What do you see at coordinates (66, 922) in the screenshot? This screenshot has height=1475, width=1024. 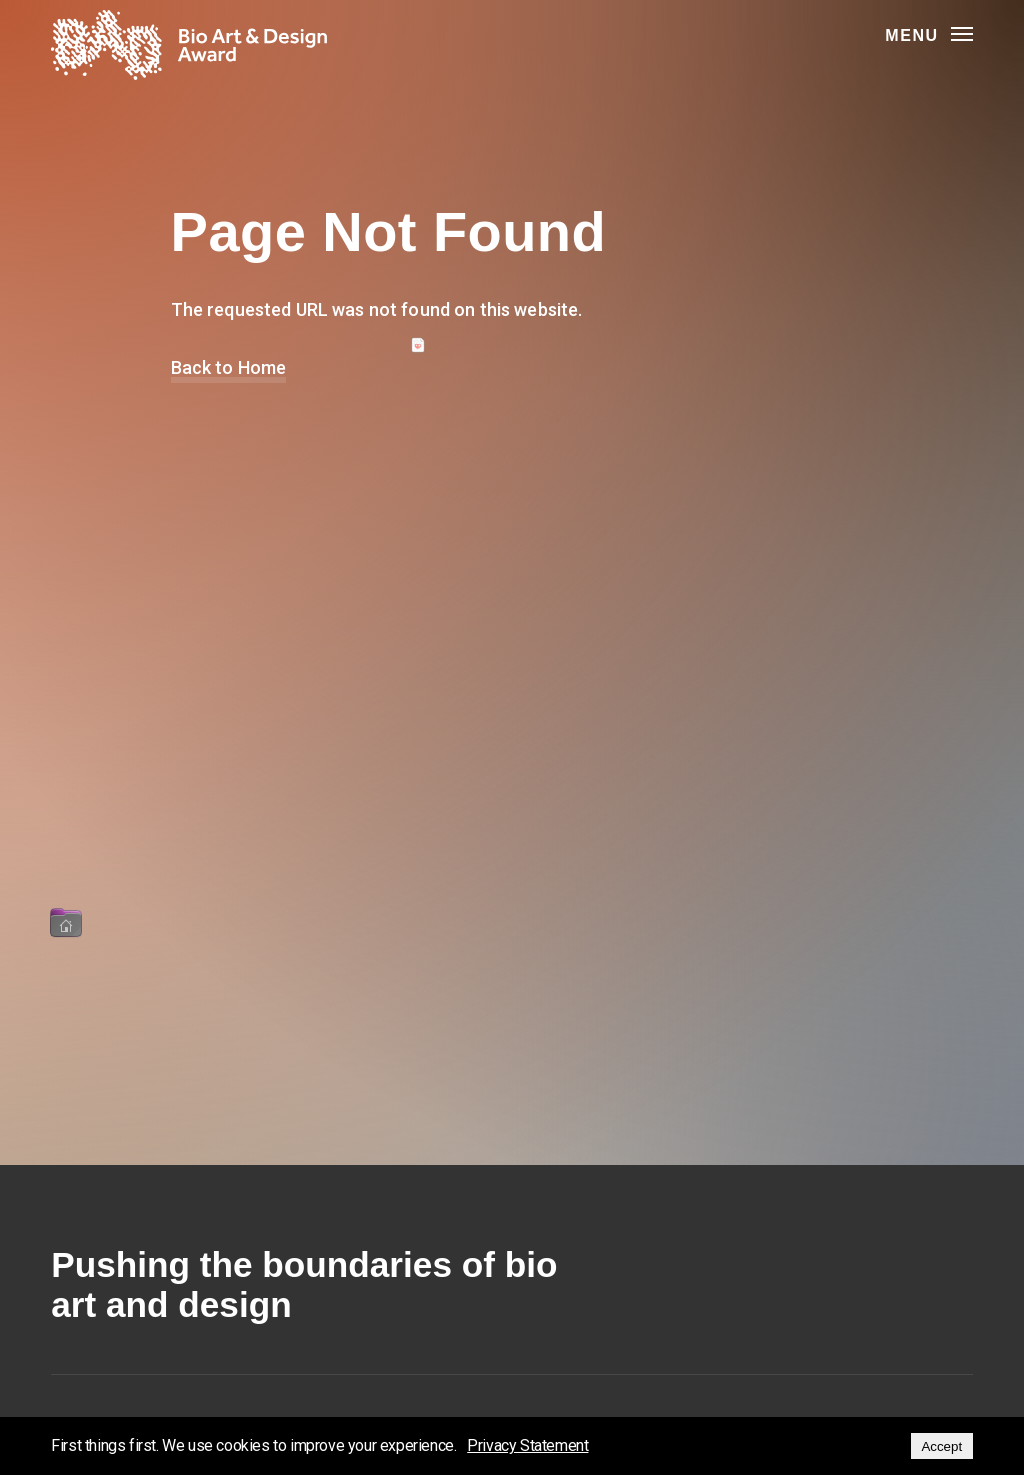 I see `access your home folder` at bounding box center [66, 922].